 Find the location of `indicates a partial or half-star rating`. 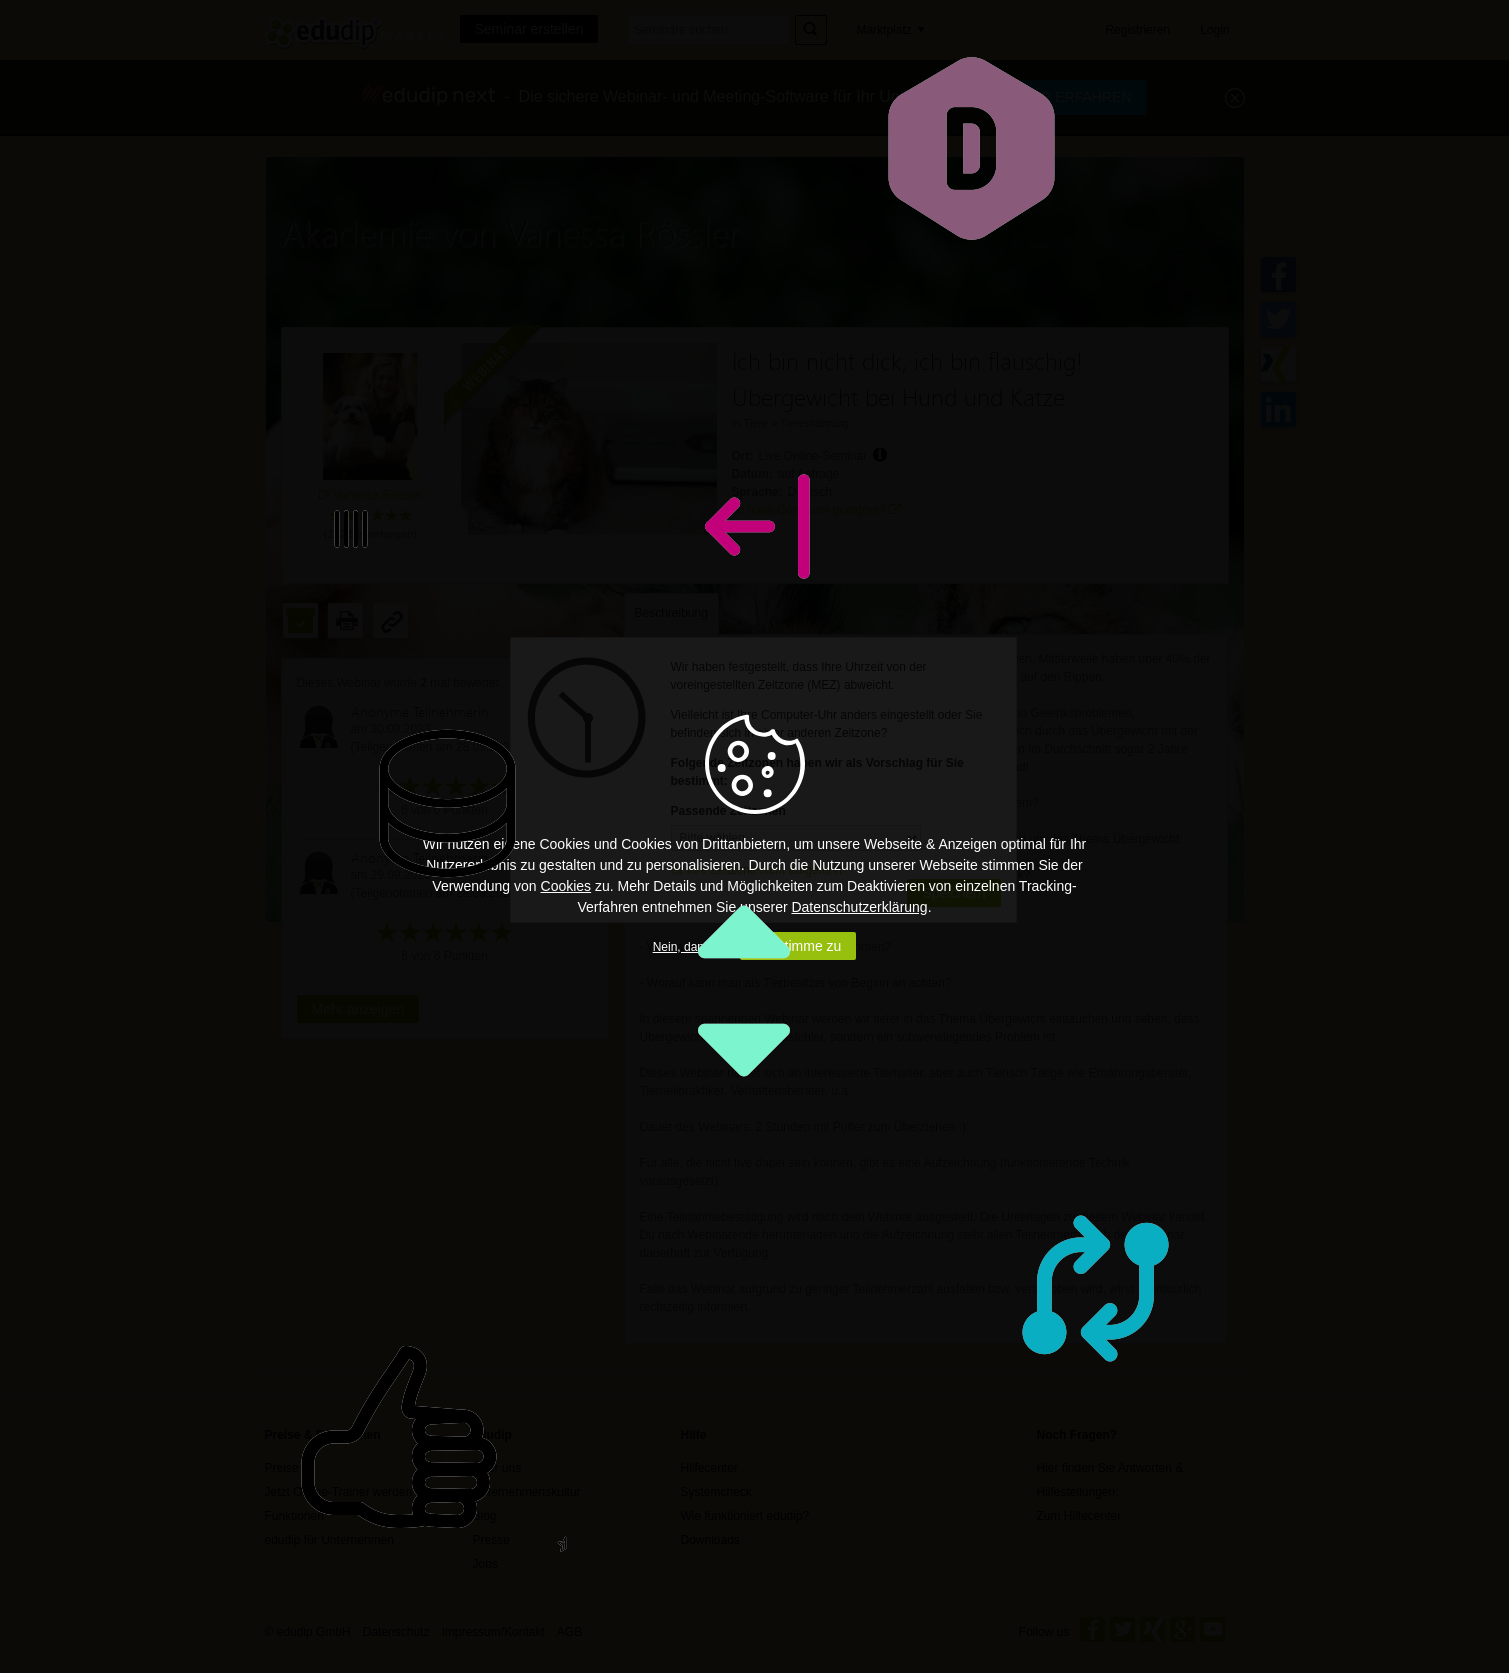

indicates a partial or half-star rating is located at coordinates (565, 1544).